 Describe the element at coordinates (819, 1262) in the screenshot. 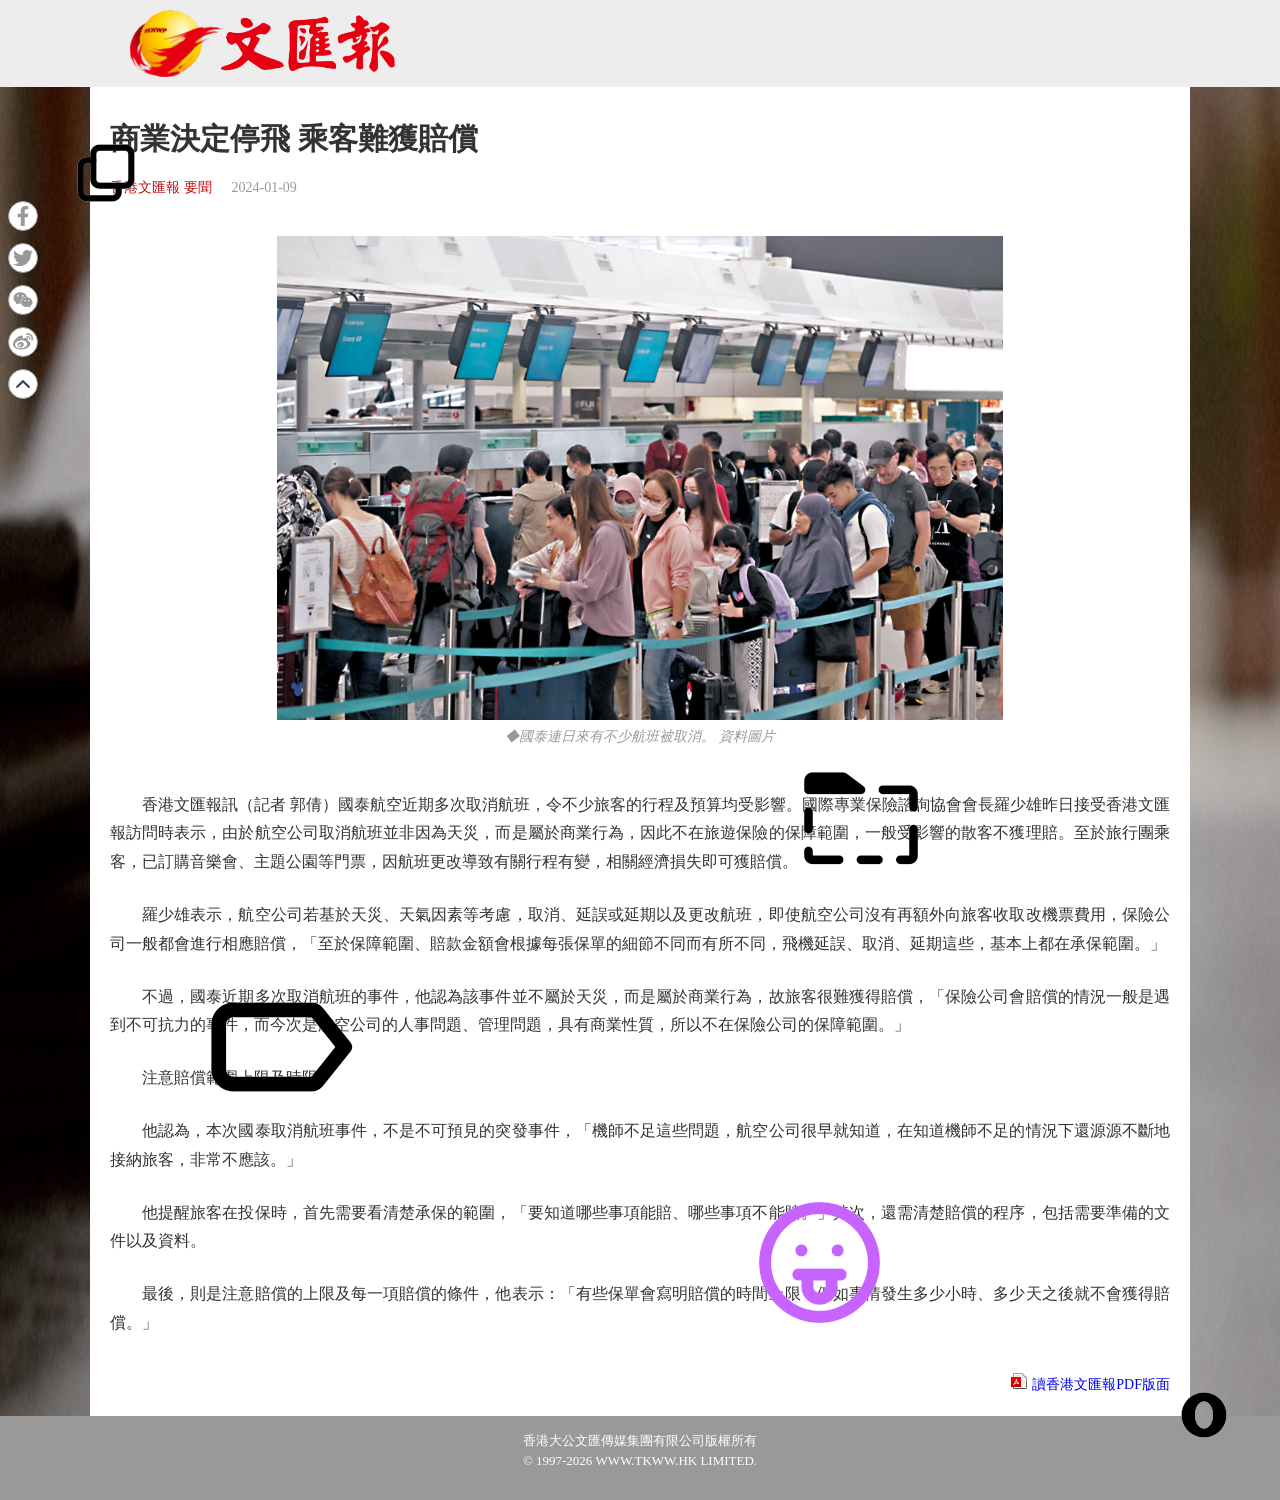

I see `add a playful or silly reaction` at that location.